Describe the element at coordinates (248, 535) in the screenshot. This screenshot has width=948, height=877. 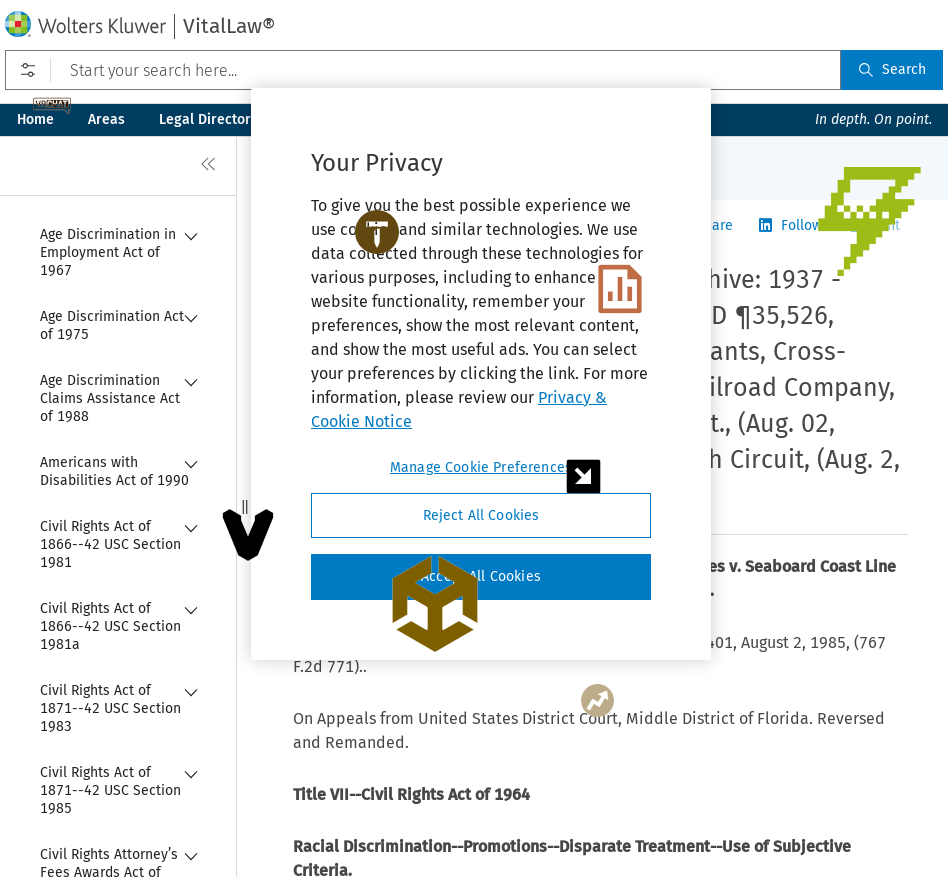
I see `Vagrant development environment logo` at that location.